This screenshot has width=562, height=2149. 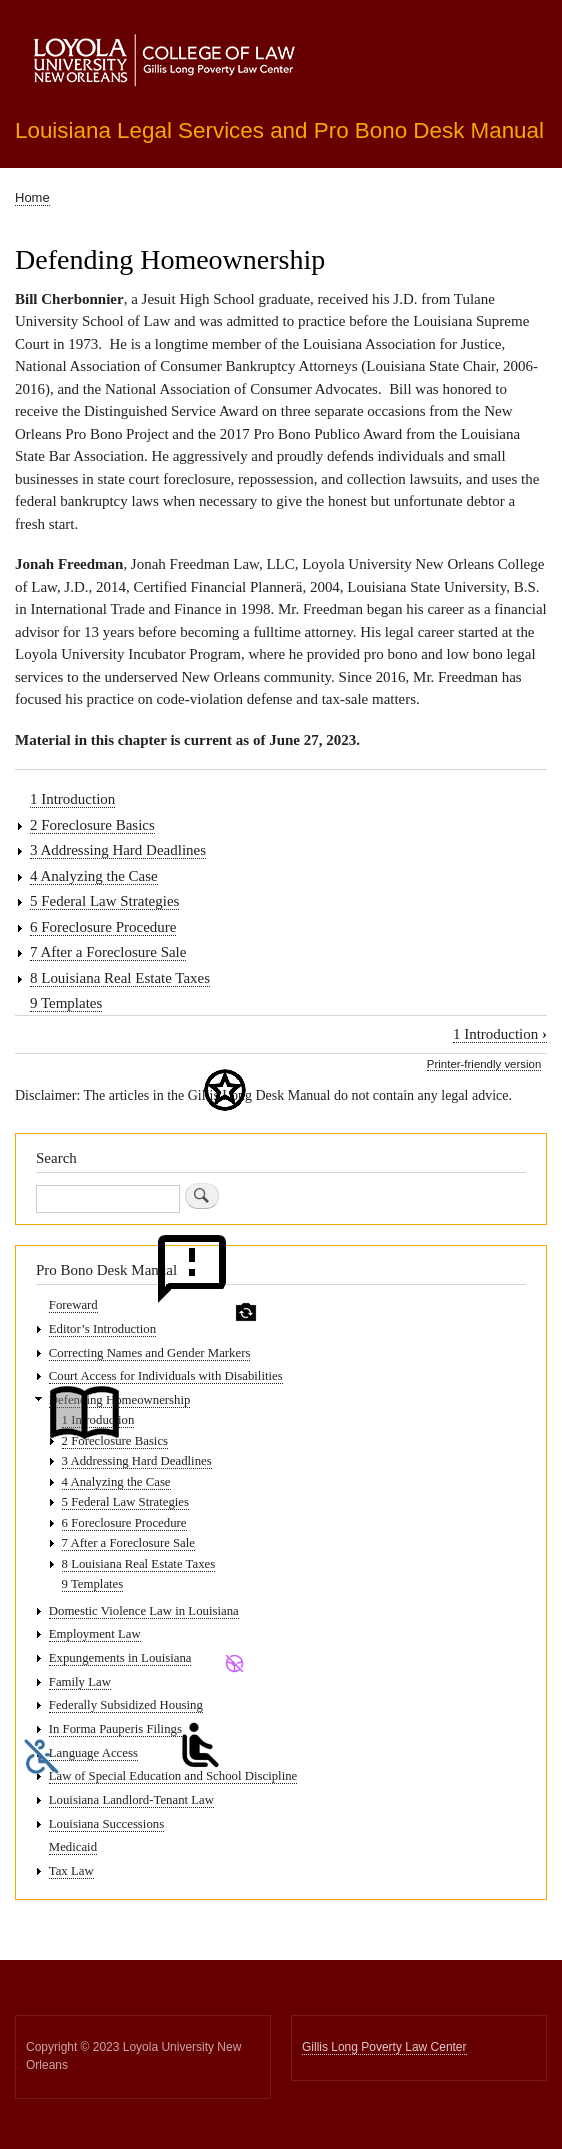 What do you see at coordinates (84, 1409) in the screenshot?
I see `import contacts from address book` at bounding box center [84, 1409].